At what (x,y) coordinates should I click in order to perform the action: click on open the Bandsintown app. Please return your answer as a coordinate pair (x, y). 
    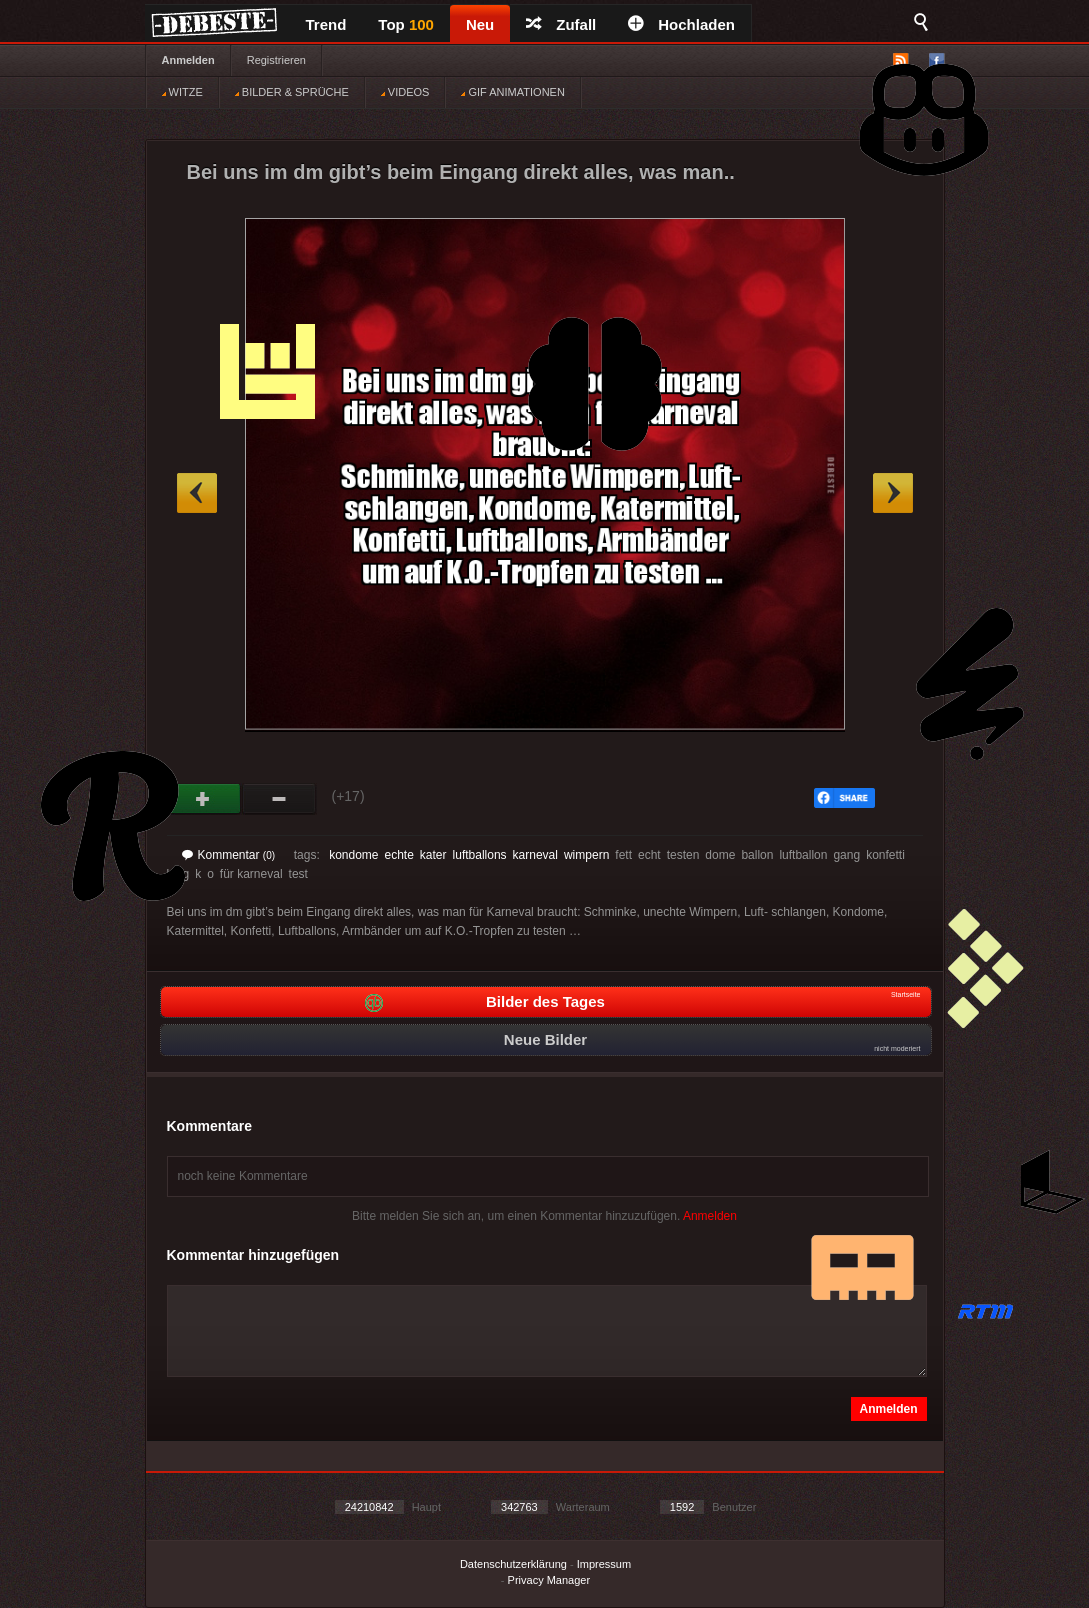
    Looking at the image, I should click on (267, 371).